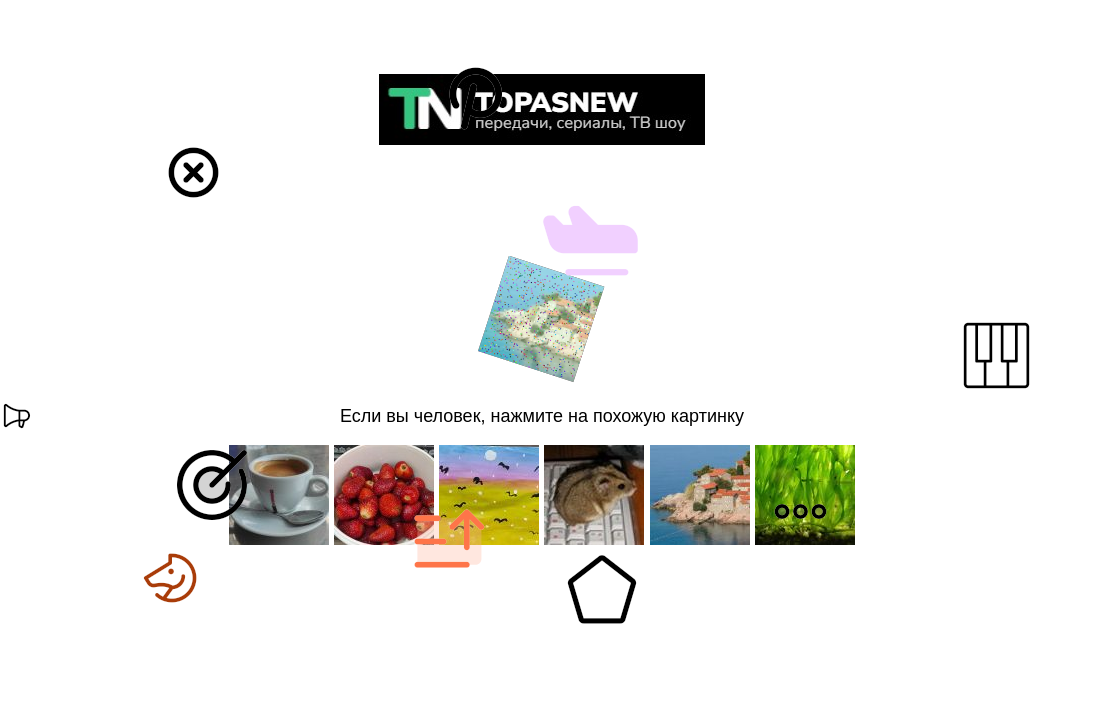 The width and height of the screenshot is (1101, 720). What do you see at coordinates (446, 541) in the screenshot?
I see `sort items in descending order` at bounding box center [446, 541].